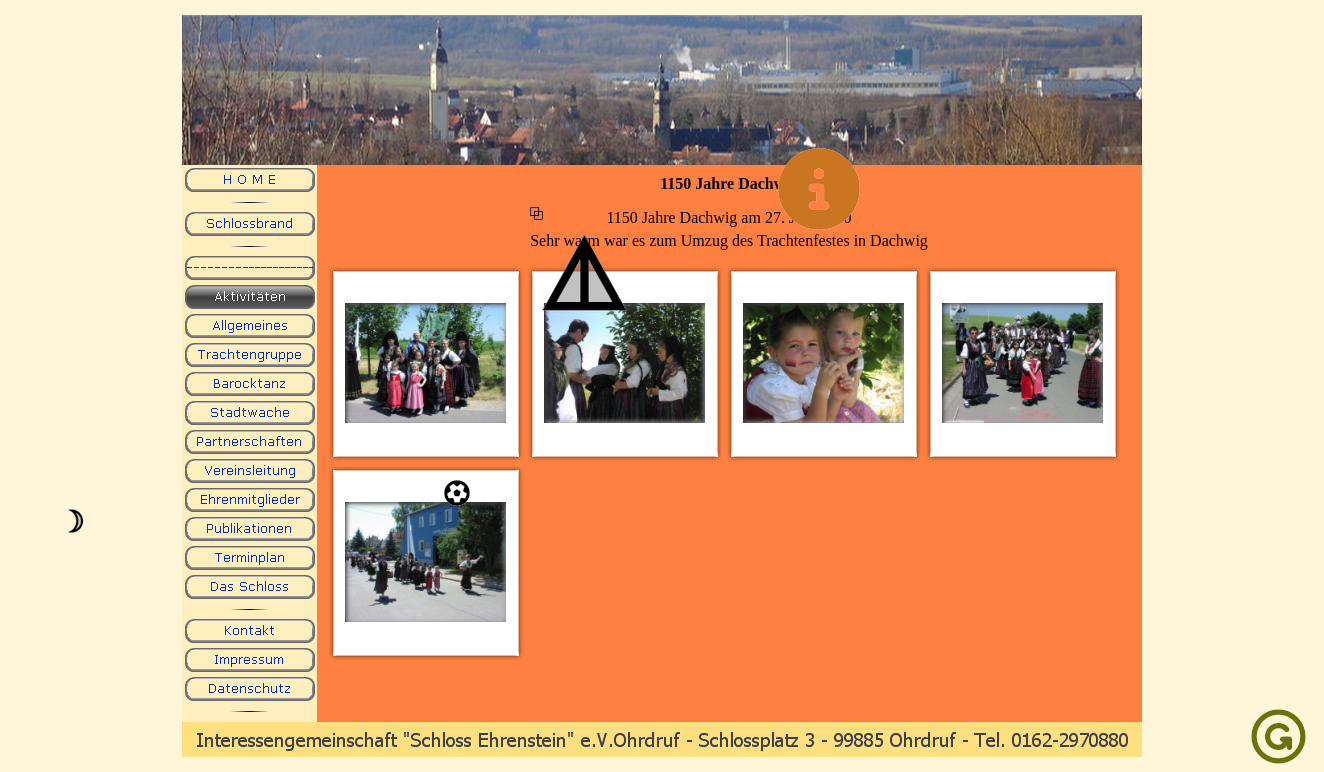 The image size is (1324, 772). Describe the element at coordinates (584, 272) in the screenshot. I see `view image details or metadata` at that location.